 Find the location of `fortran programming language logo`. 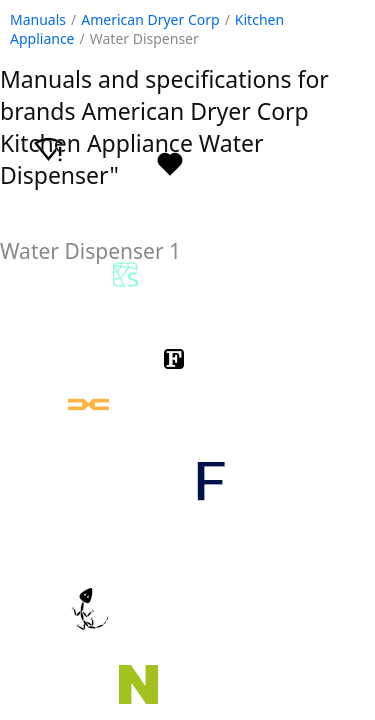

fortran programming language logo is located at coordinates (174, 359).